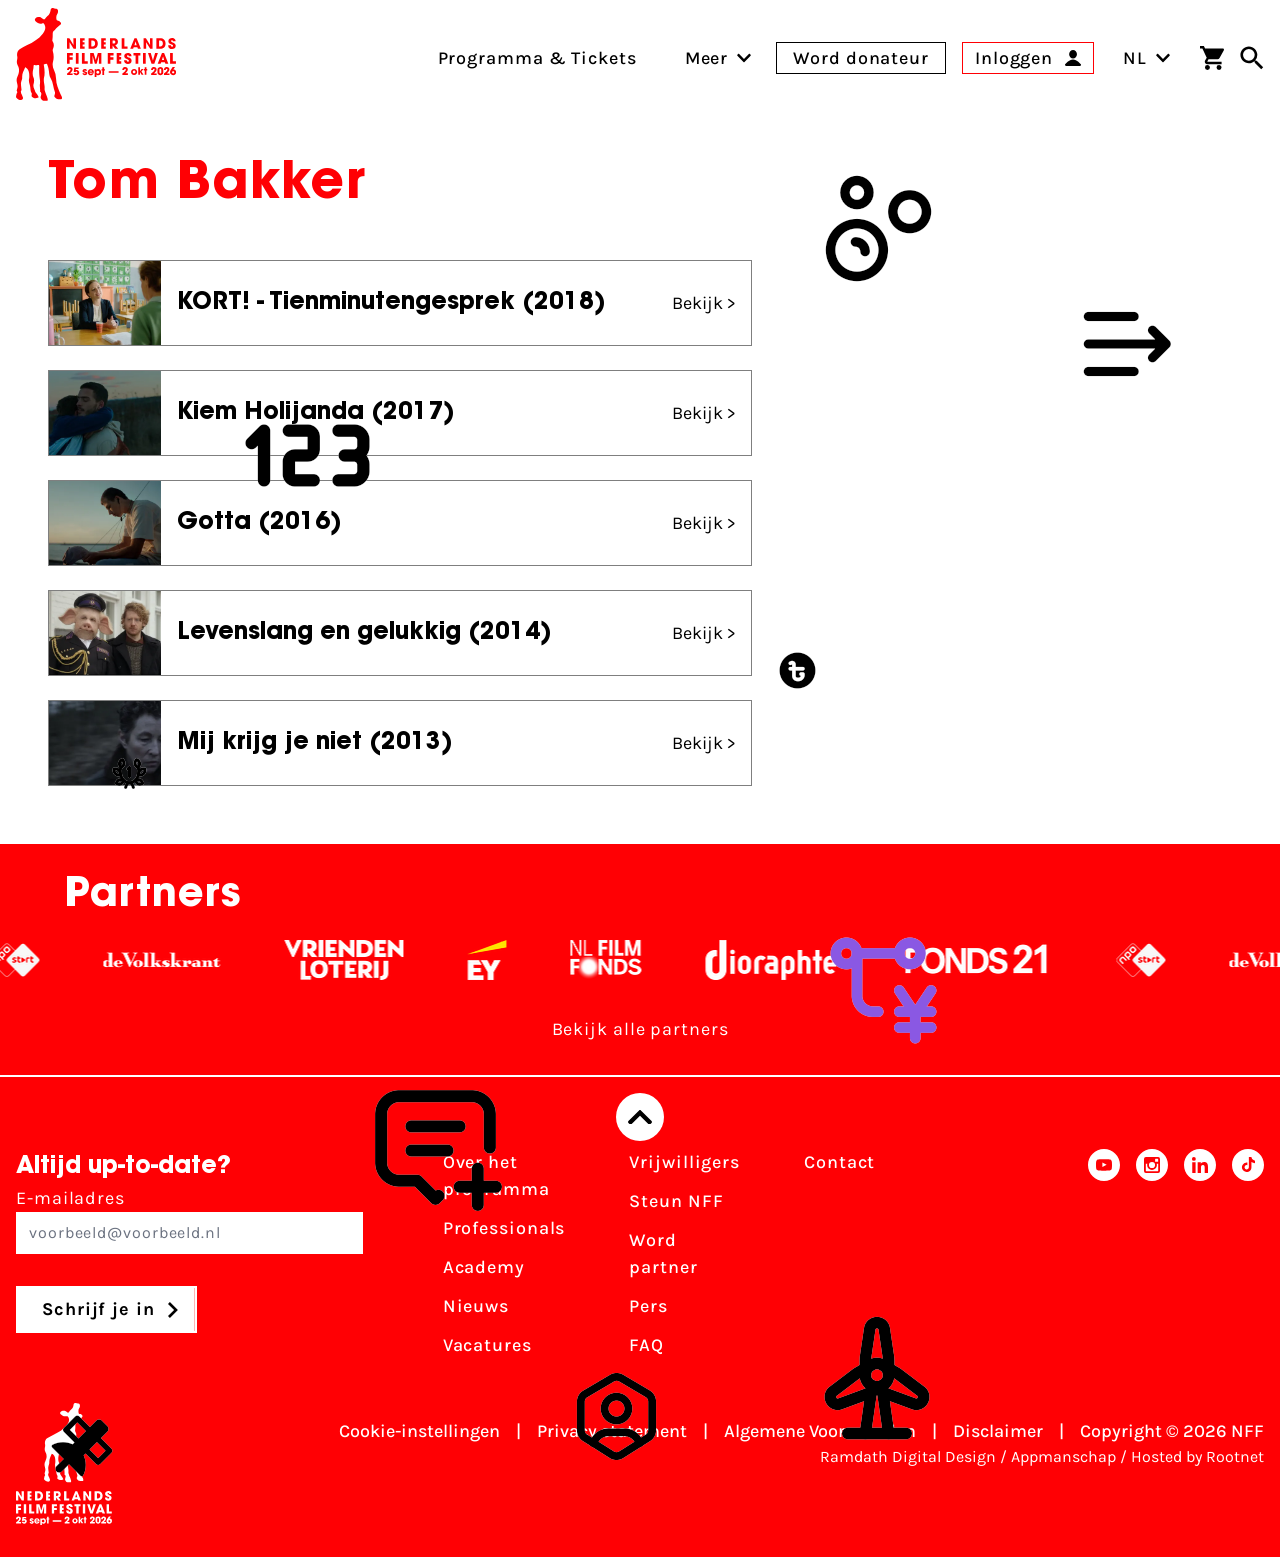  Describe the element at coordinates (307, 455) in the screenshot. I see `switch to numeric input mode` at that location.